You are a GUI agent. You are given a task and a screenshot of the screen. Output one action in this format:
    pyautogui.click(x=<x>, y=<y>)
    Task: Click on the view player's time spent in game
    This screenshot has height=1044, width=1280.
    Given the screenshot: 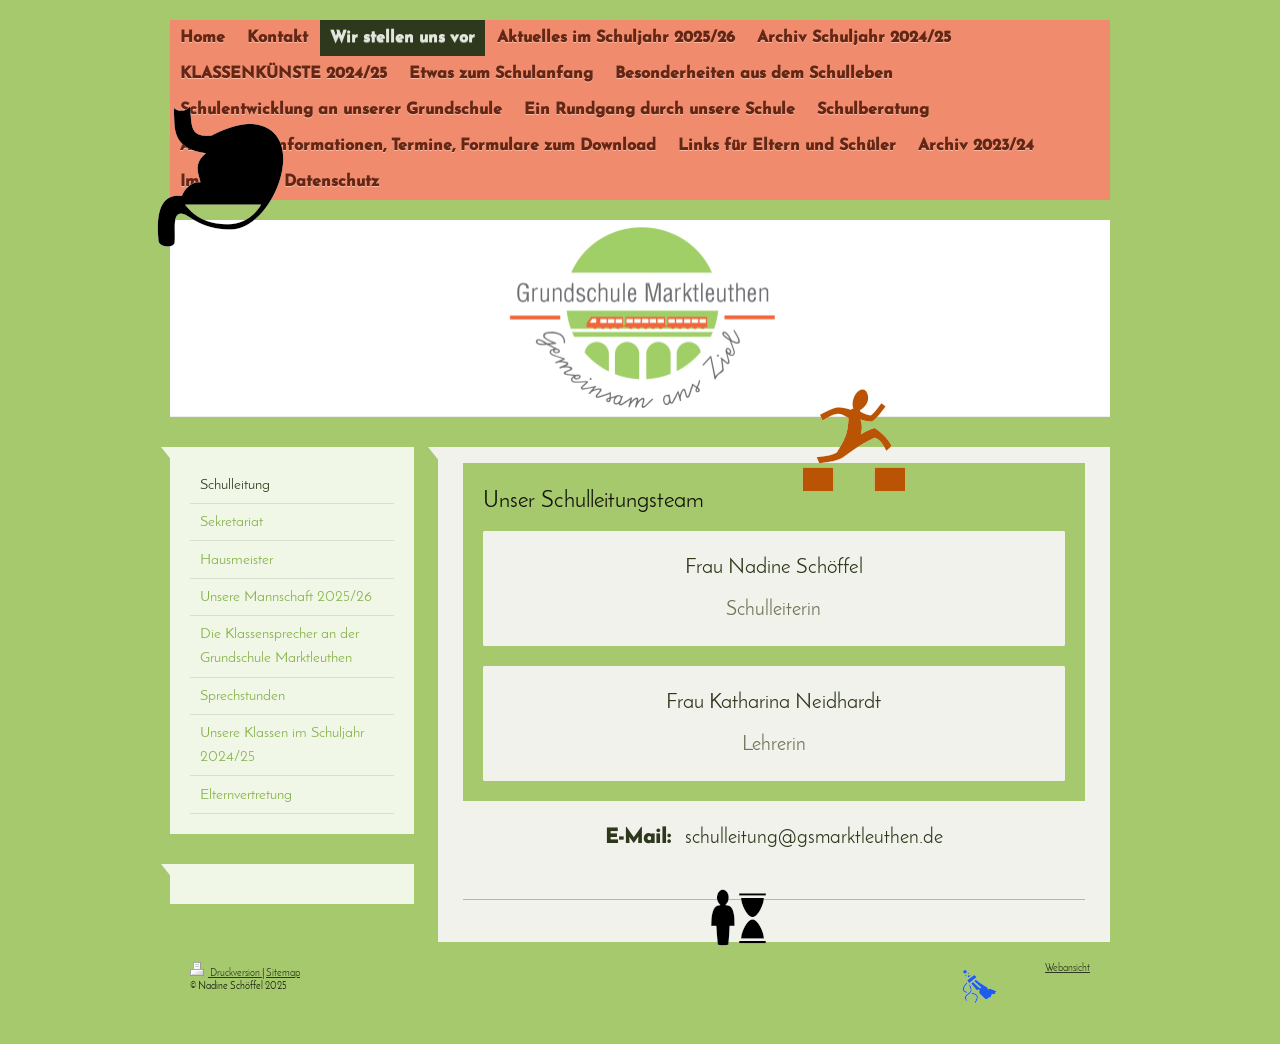 What is the action you would take?
    pyautogui.click(x=738, y=917)
    